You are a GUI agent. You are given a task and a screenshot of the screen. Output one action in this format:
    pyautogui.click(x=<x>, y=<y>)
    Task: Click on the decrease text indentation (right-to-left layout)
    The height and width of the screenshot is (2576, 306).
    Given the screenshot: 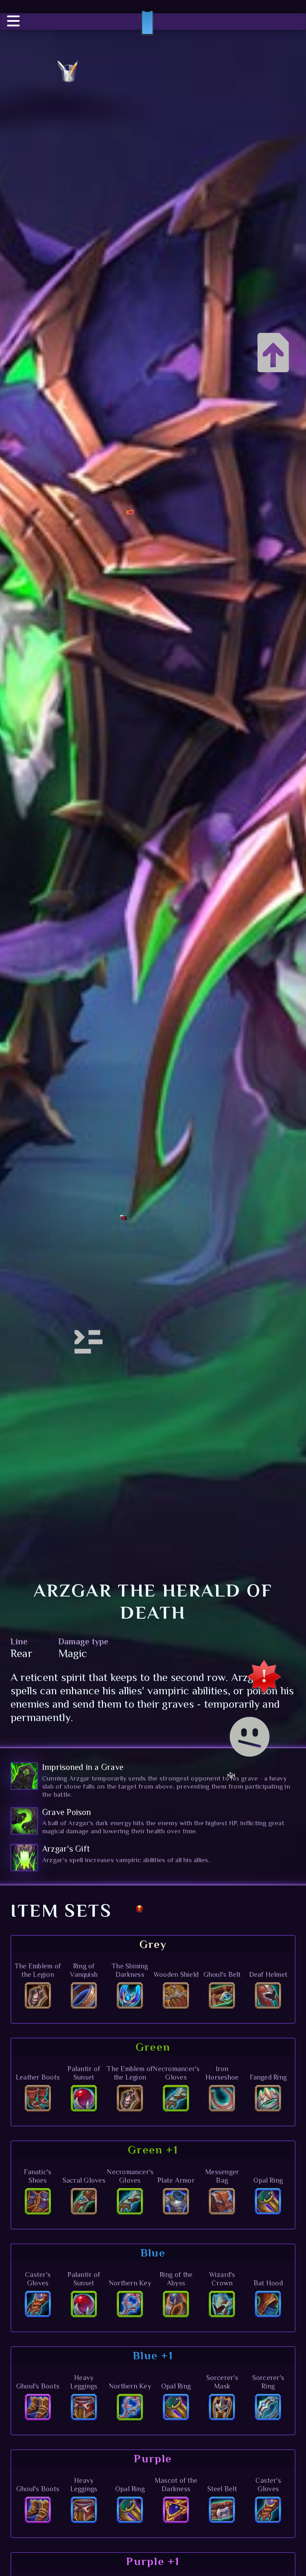 What is the action you would take?
    pyautogui.click(x=89, y=1342)
    